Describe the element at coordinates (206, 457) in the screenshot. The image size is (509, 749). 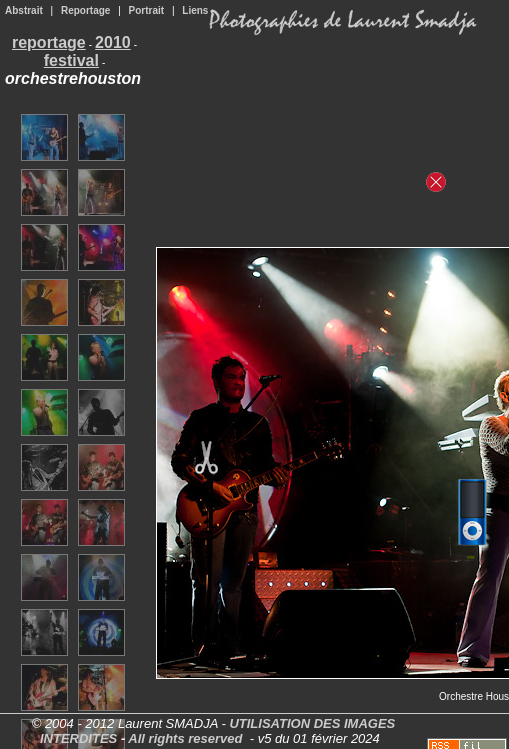
I see `cut selected content to clipboard` at that location.